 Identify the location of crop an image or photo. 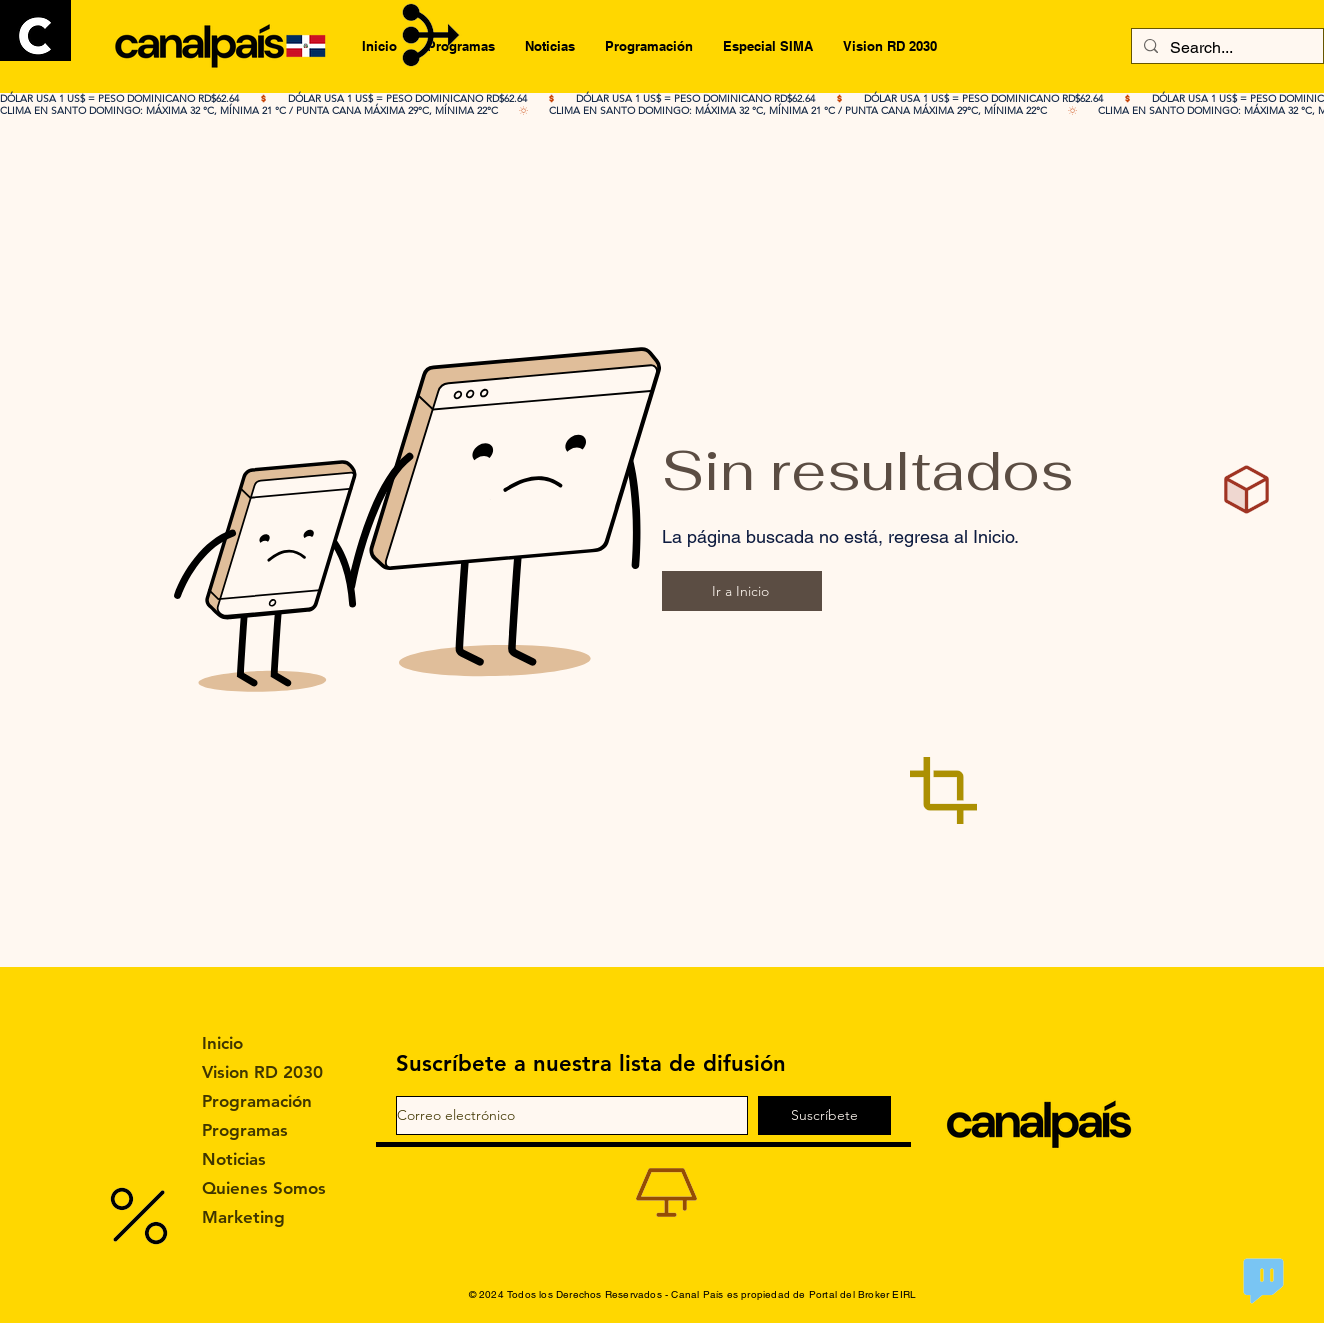
(943, 790).